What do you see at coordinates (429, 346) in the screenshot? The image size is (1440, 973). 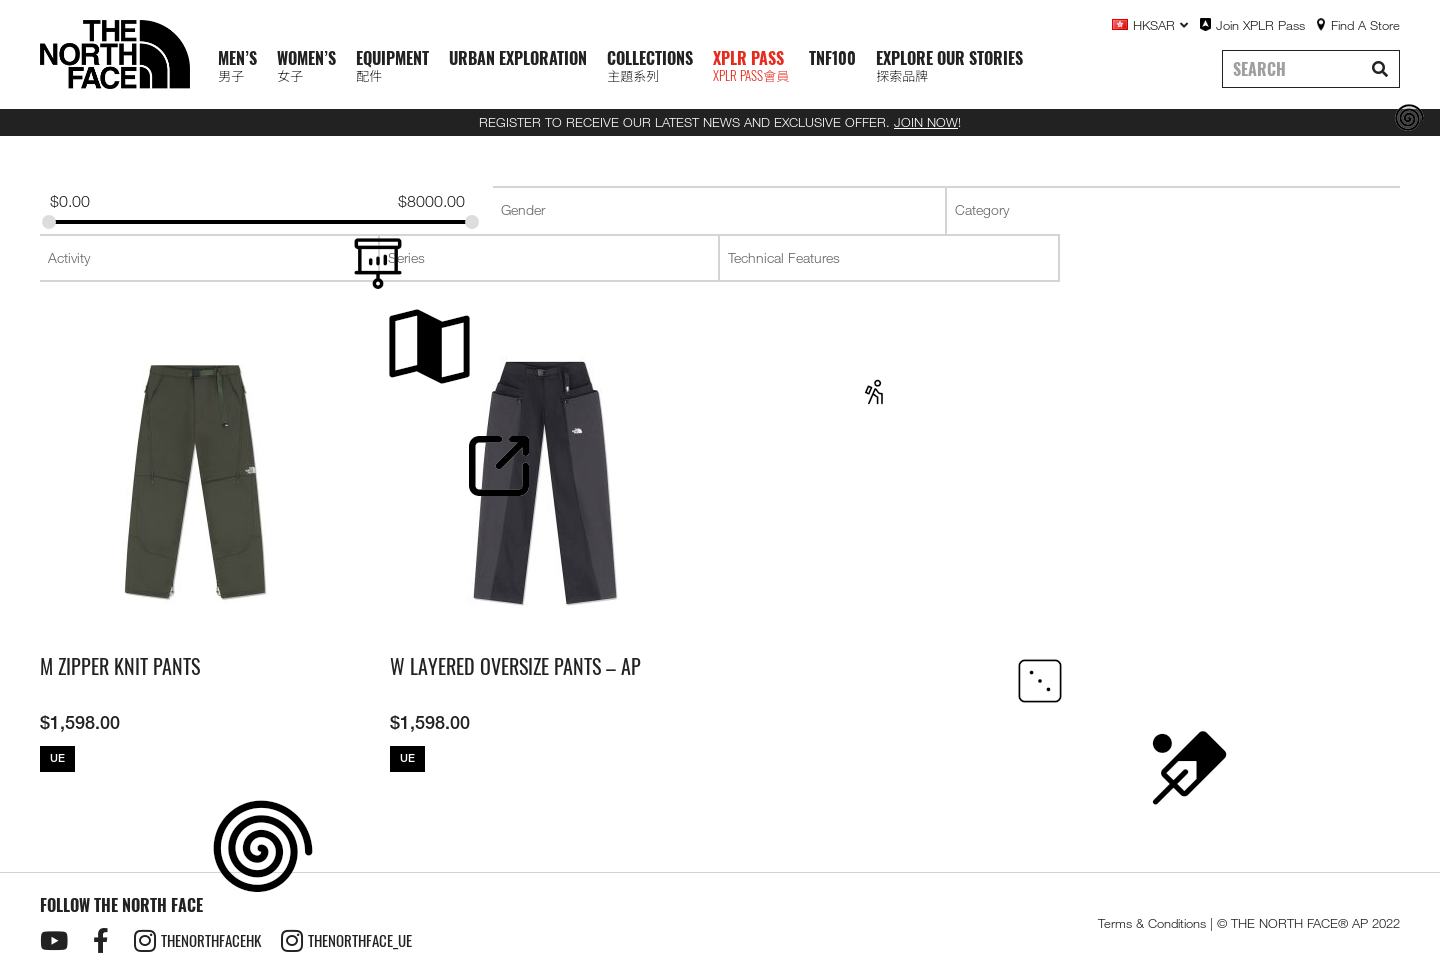 I see `open map view` at bounding box center [429, 346].